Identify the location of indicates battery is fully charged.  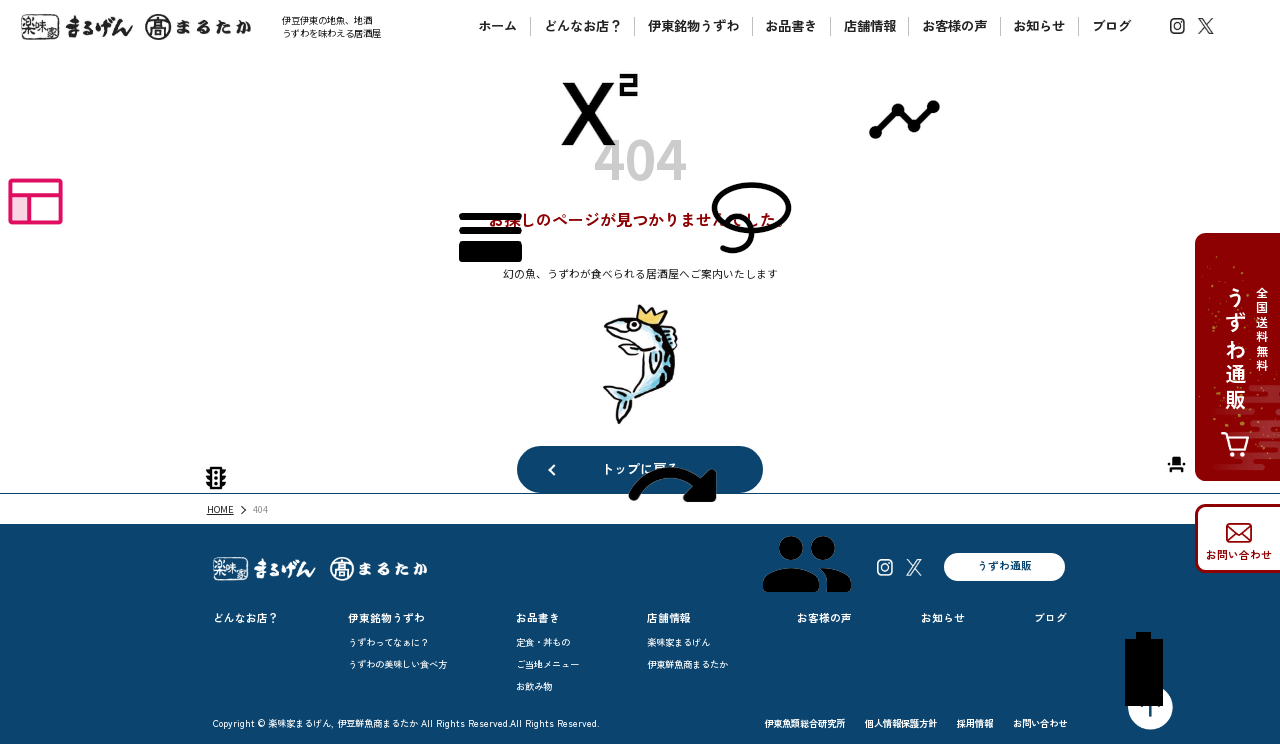
(1144, 669).